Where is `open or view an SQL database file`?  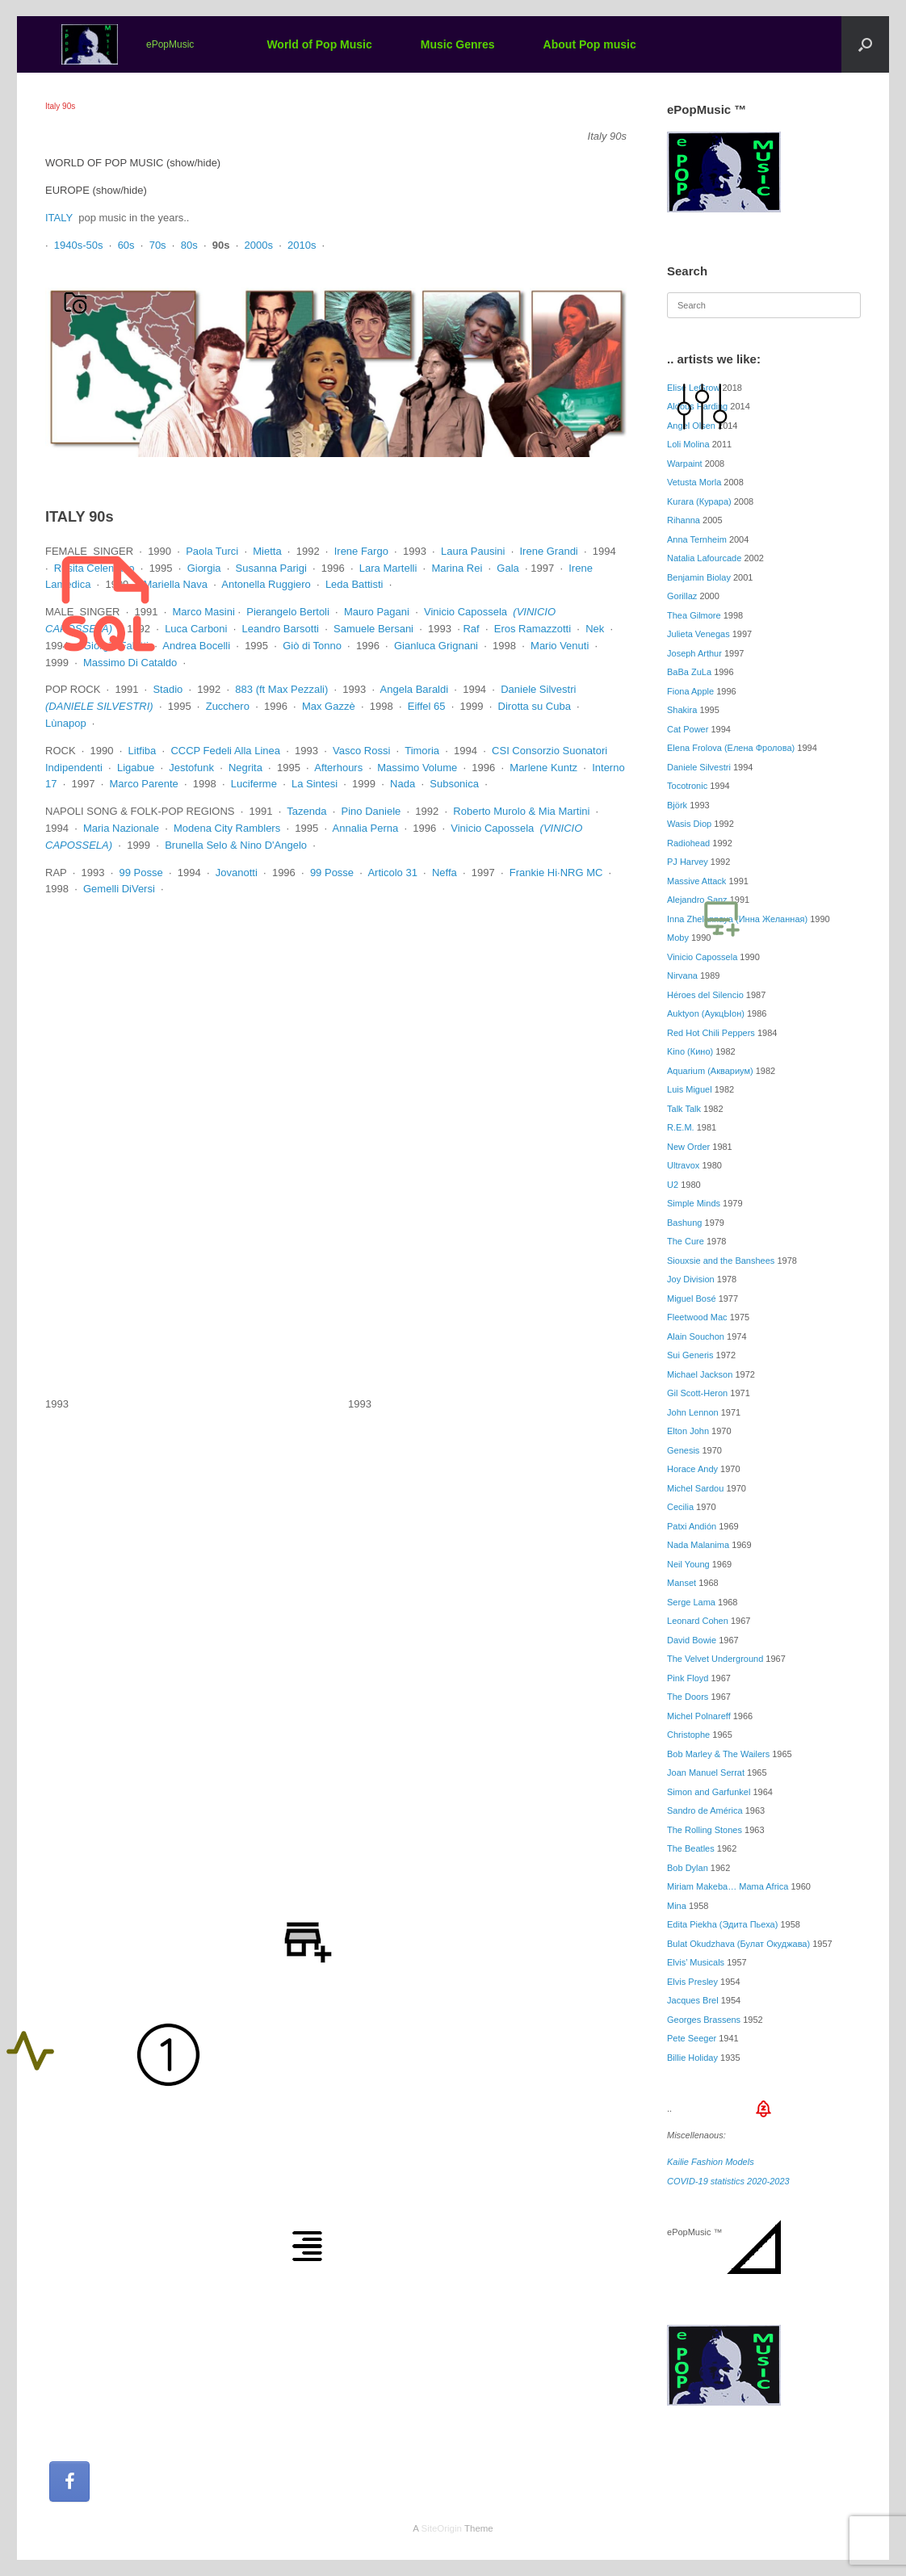
open or view an SQL database file is located at coordinates (105, 607).